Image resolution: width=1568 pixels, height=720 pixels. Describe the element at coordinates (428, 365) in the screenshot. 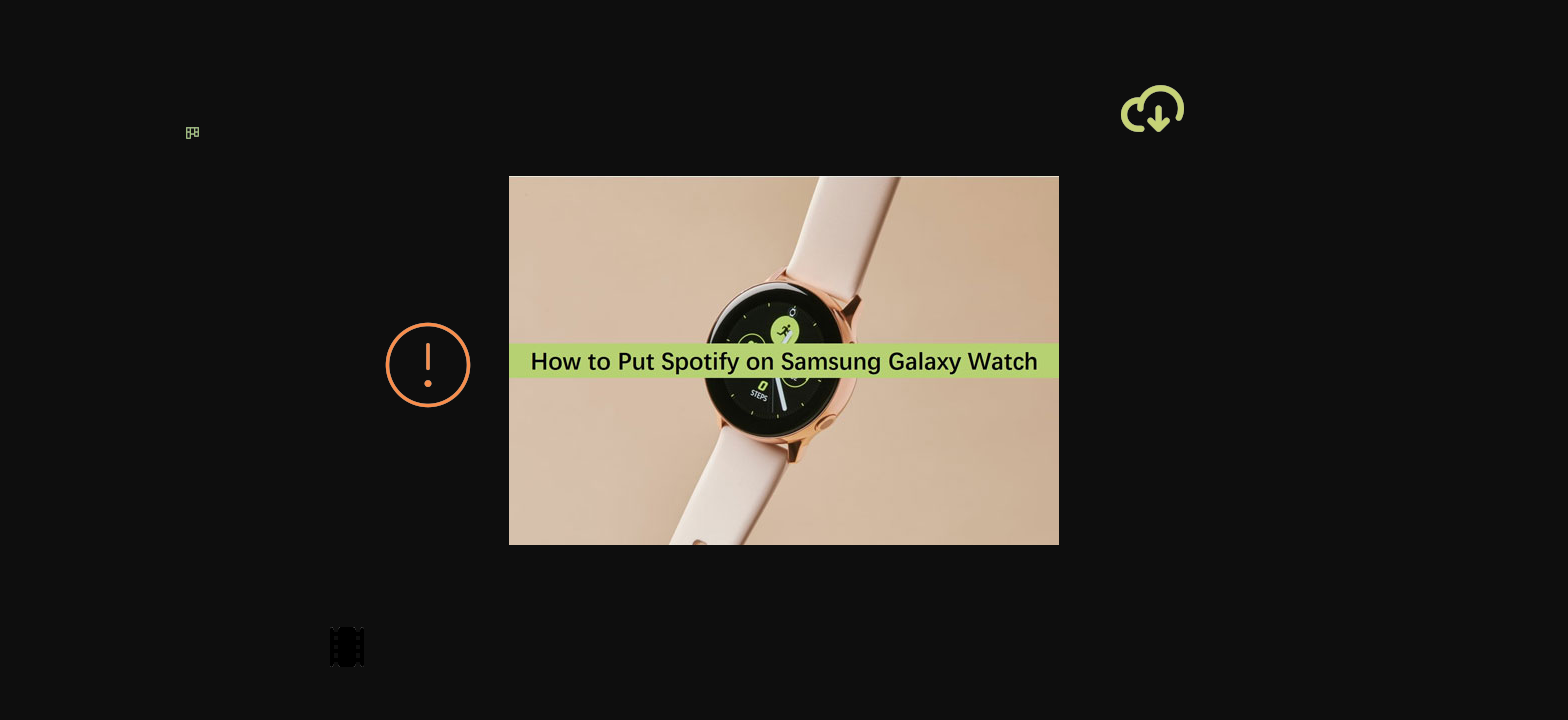

I see `indicates a warning or alert condition` at that location.